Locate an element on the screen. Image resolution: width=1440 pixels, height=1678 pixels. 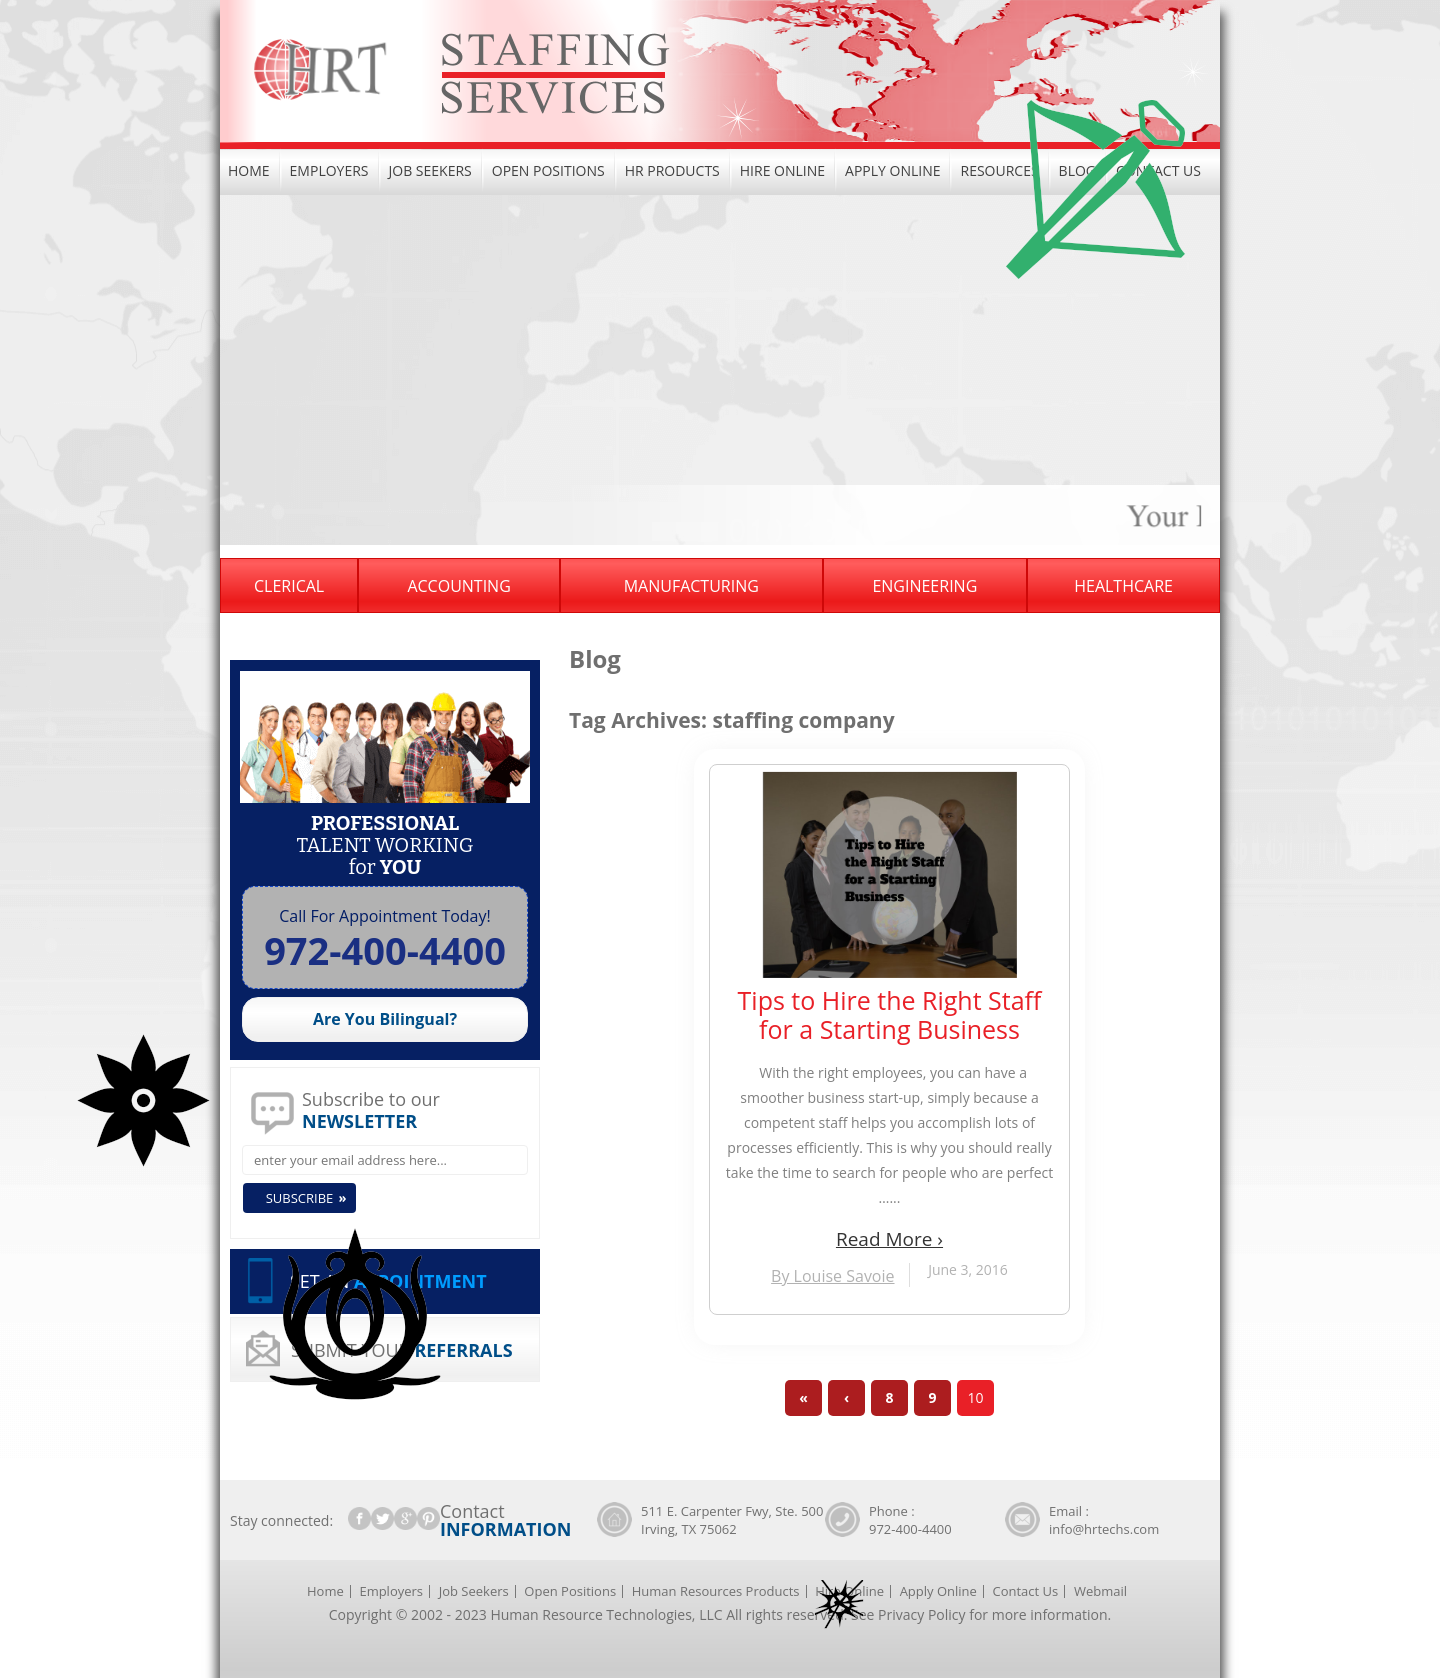
select crossbow weapon in game inventory is located at coordinates (1094, 190).